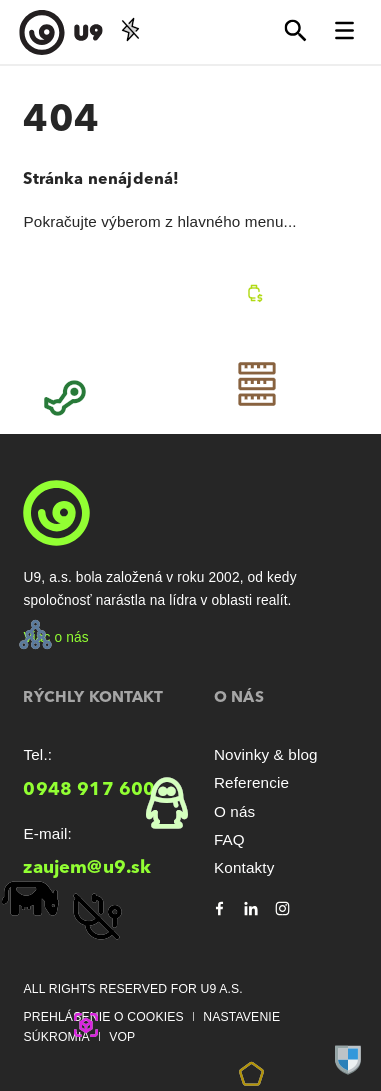 The image size is (381, 1091). I want to click on open Steam gaming platform, so click(65, 397).